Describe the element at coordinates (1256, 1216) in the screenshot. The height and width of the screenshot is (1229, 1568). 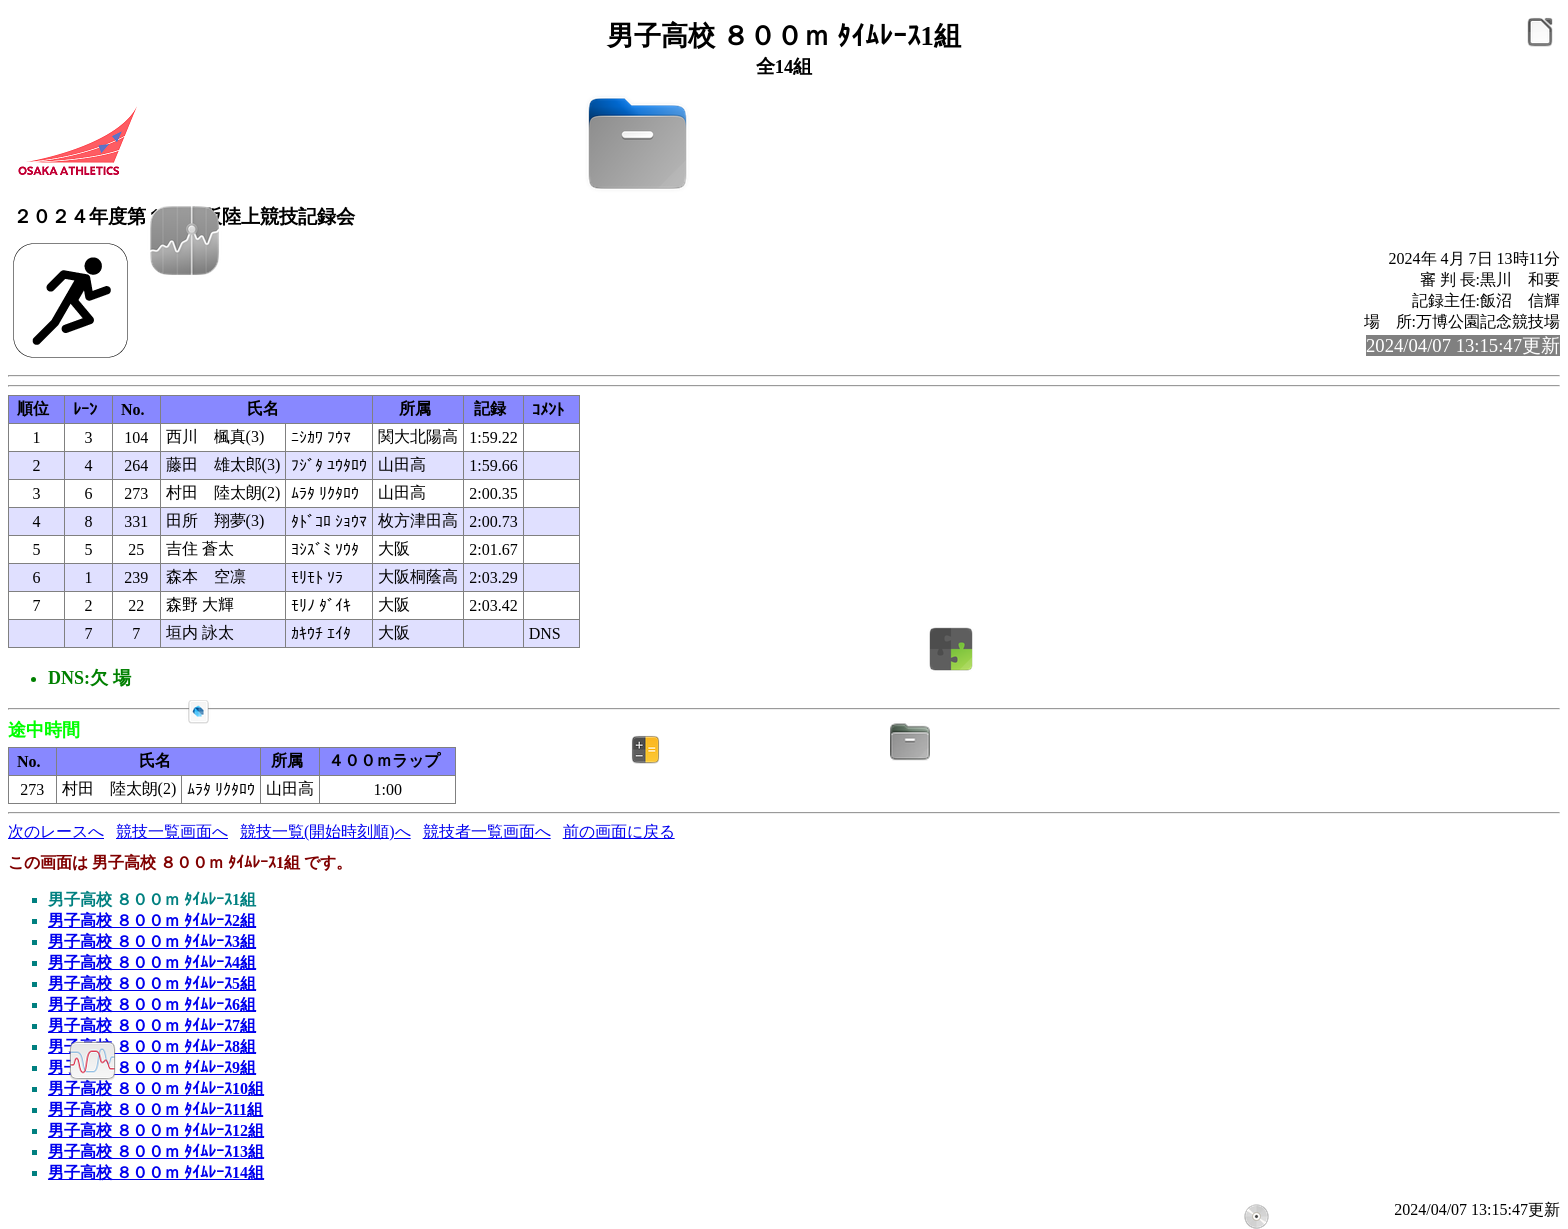
I see `access cd/dvd drive` at that location.